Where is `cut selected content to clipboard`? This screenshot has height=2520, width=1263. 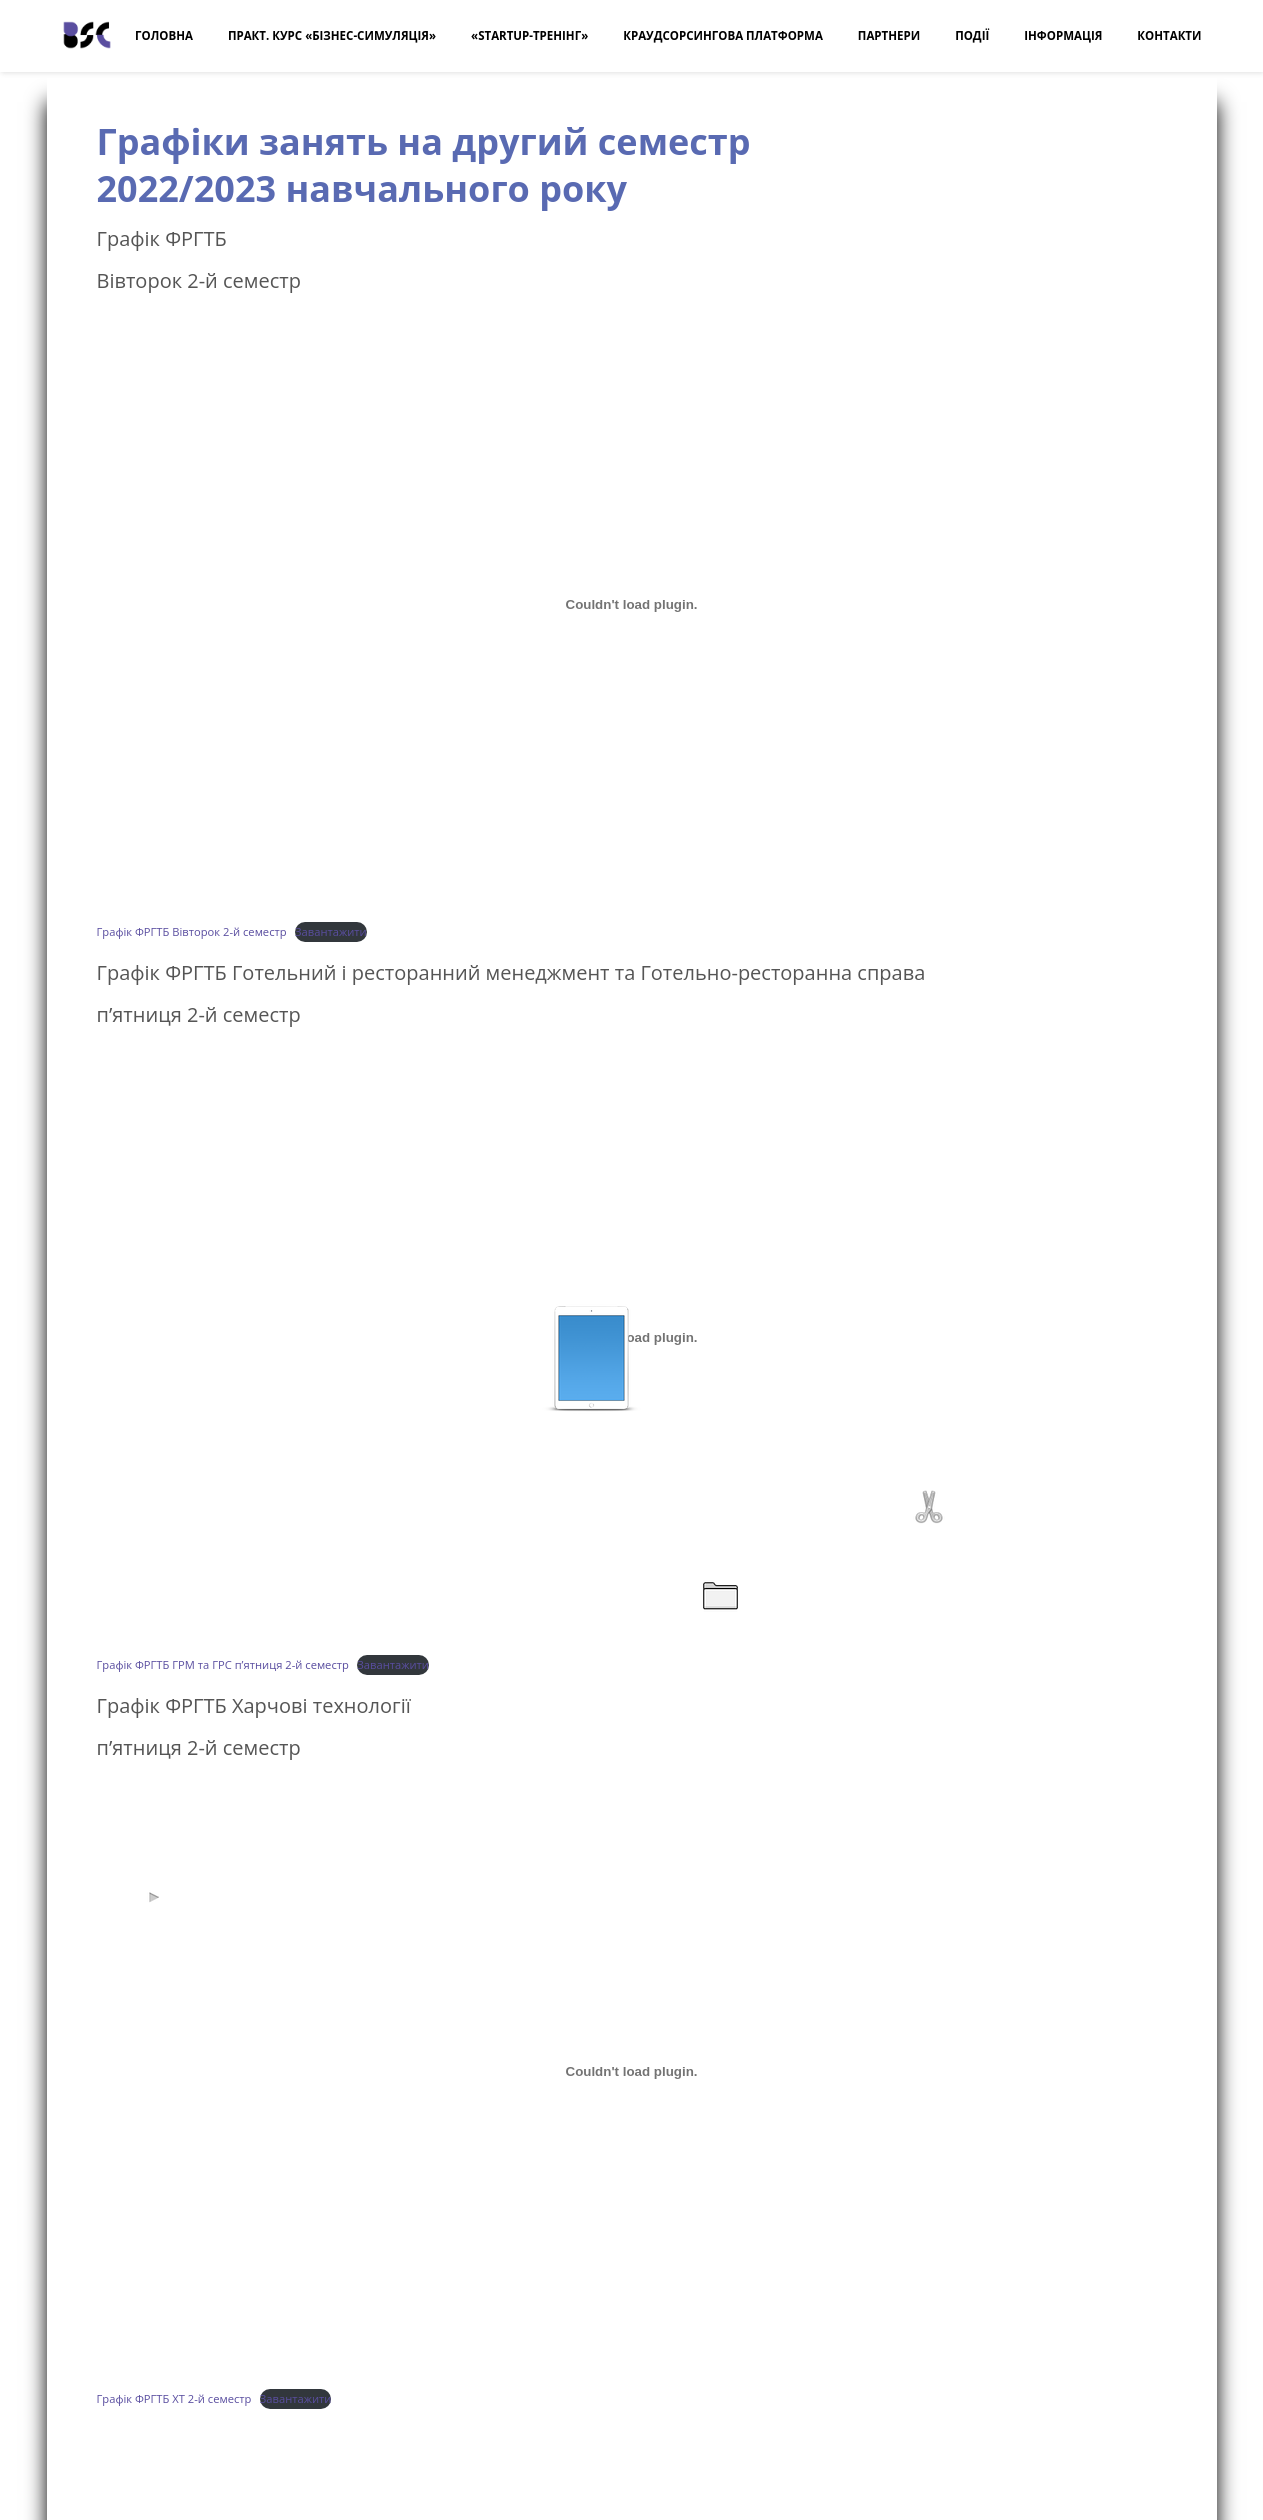
cut selected content to clipboard is located at coordinates (929, 1507).